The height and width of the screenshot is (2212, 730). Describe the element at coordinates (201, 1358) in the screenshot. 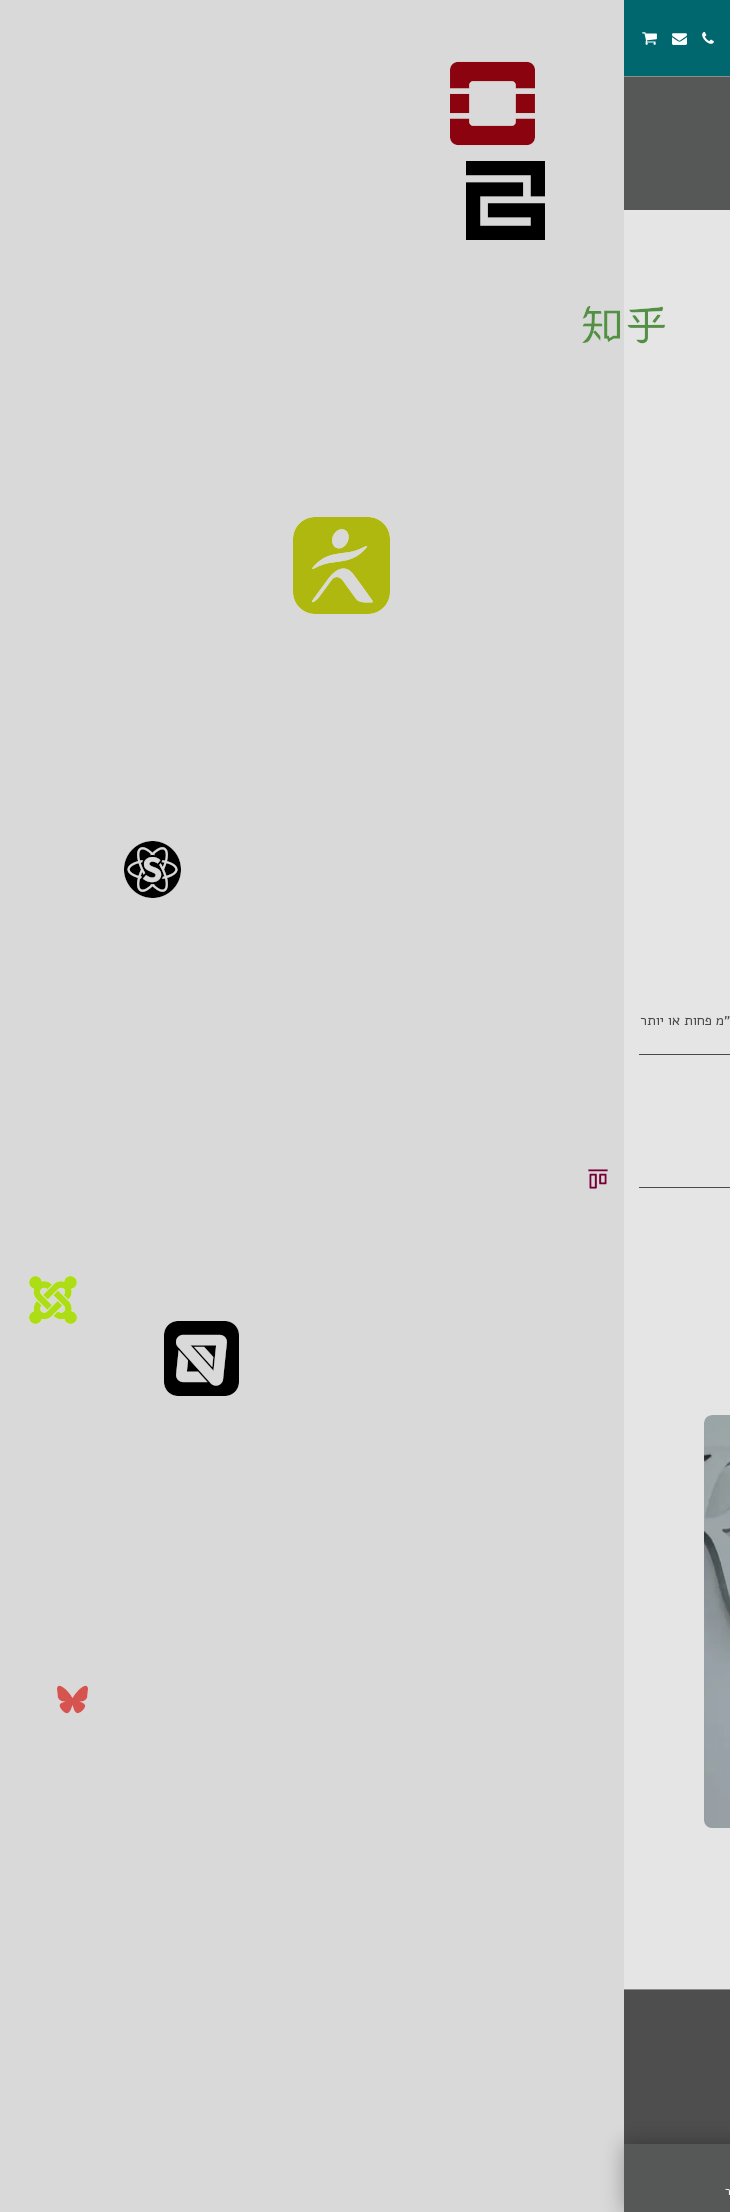

I see `mock service worker (MSW) library logo` at that location.